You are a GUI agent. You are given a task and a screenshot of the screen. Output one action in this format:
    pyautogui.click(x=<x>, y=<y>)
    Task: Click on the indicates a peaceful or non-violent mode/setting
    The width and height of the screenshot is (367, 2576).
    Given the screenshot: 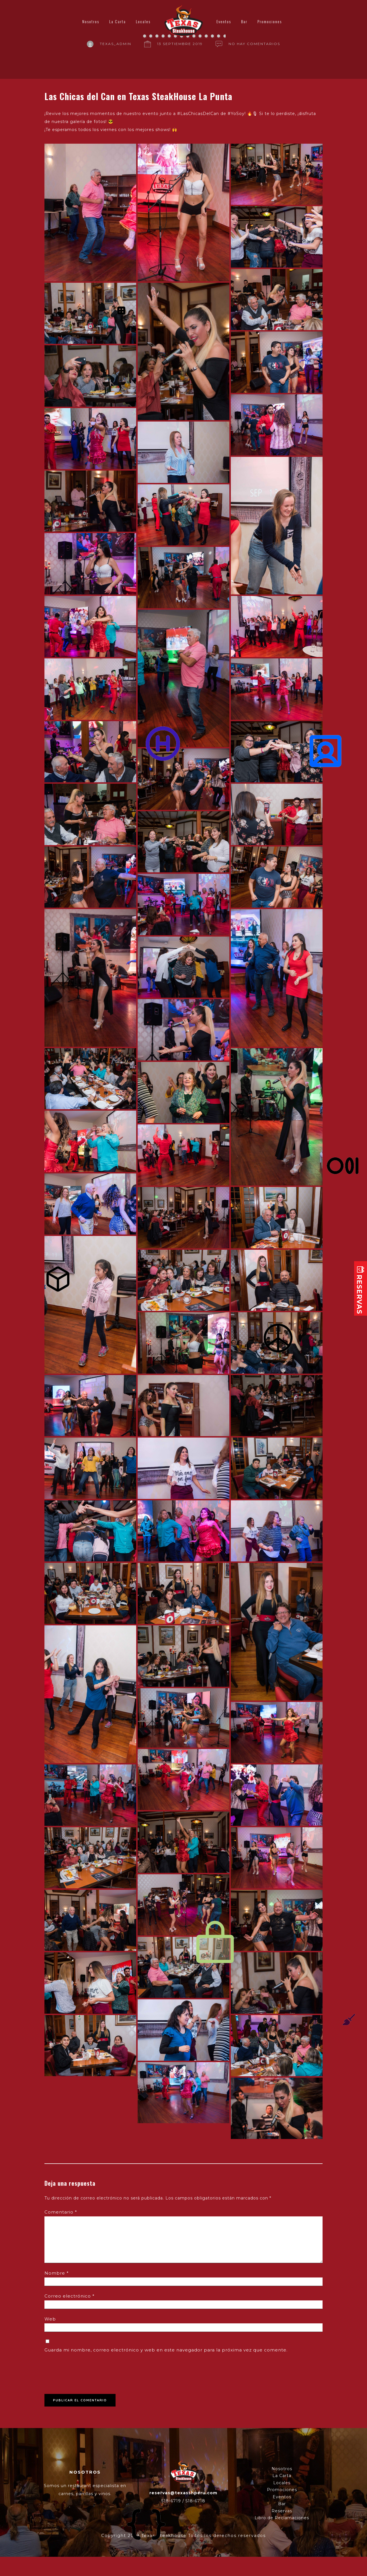 What is the action you would take?
    pyautogui.click(x=278, y=1338)
    